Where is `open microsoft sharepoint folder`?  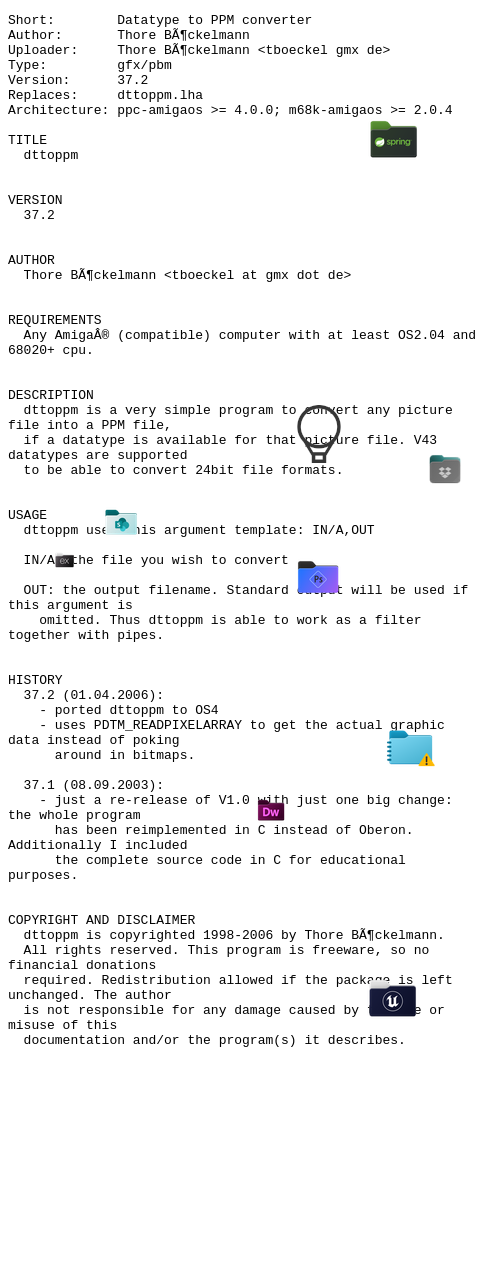
open microsoft sharepoint folder is located at coordinates (121, 523).